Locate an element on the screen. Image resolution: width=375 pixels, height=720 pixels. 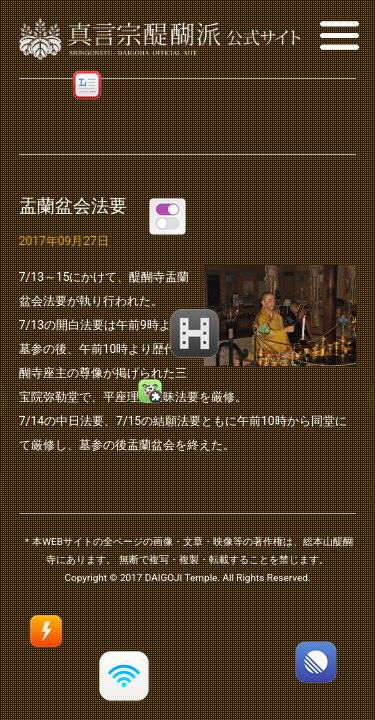
open calf audio plugin suite is located at coordinates (150, 391).